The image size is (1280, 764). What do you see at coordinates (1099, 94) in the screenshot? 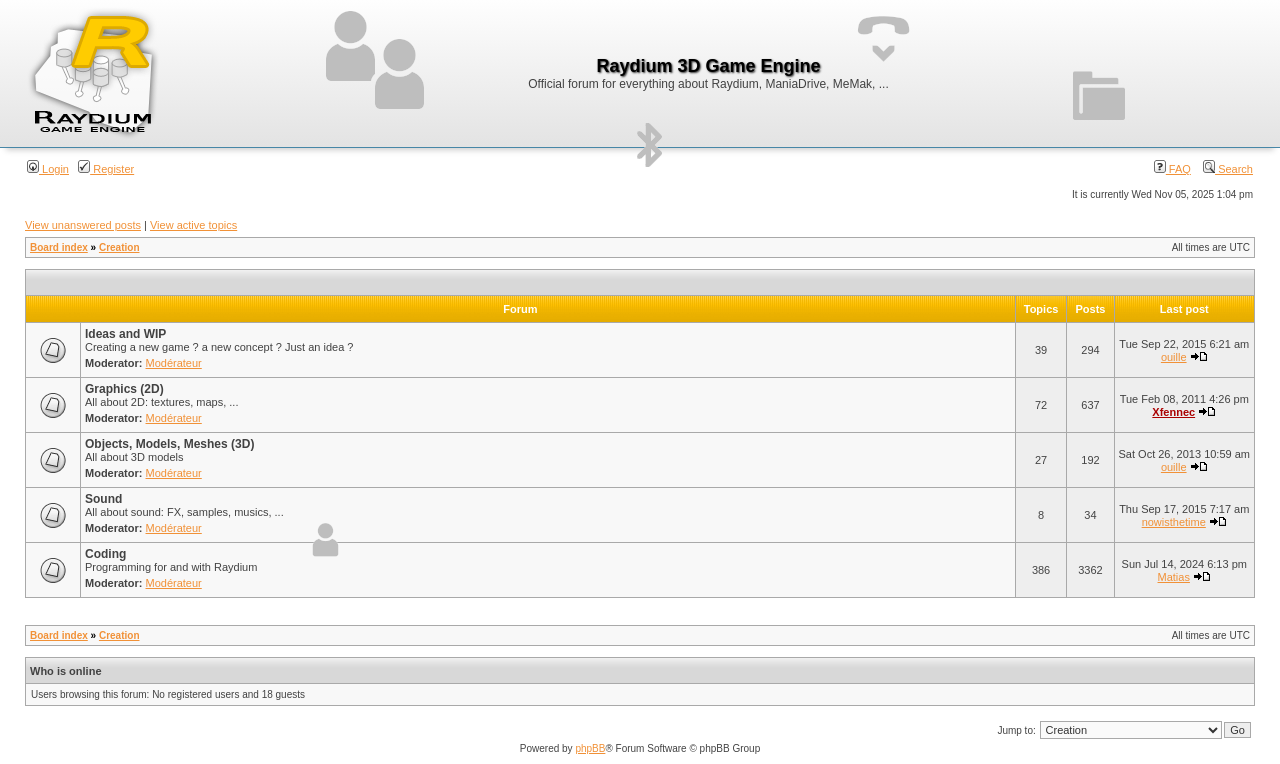
I see `access desktop folder` at bounding box center [1099, 94].